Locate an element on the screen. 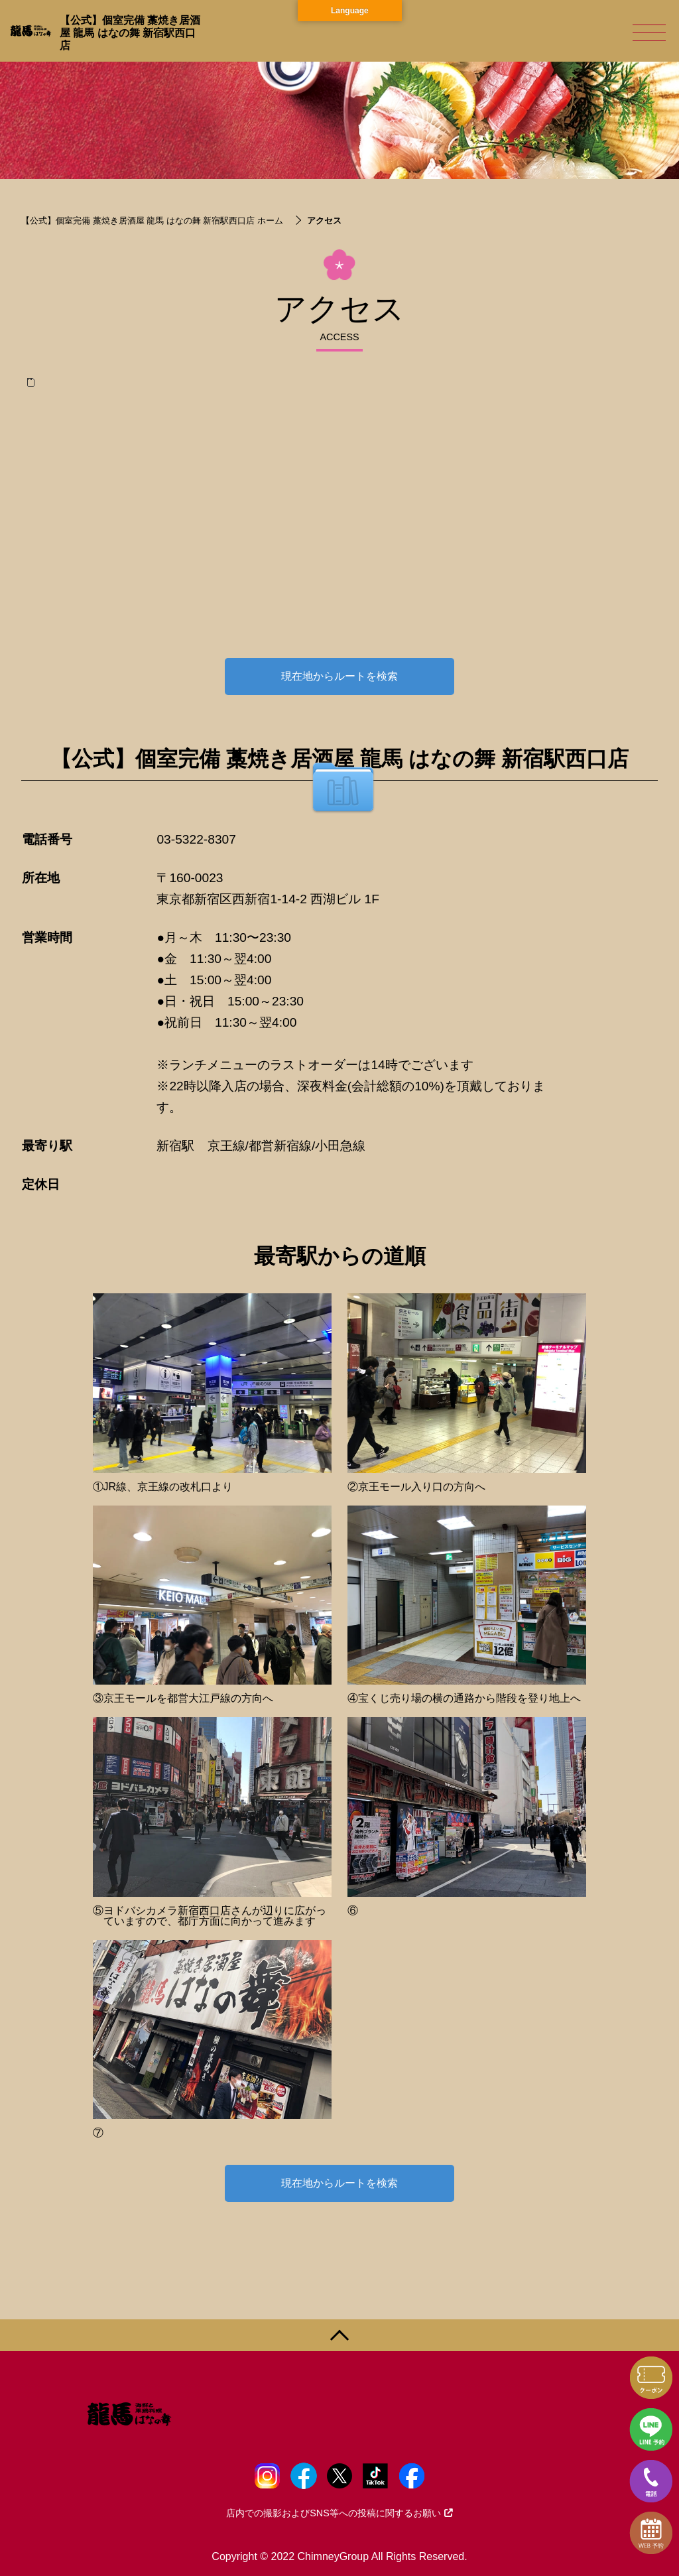  access removable storage device is located at coordinates (31, 382).